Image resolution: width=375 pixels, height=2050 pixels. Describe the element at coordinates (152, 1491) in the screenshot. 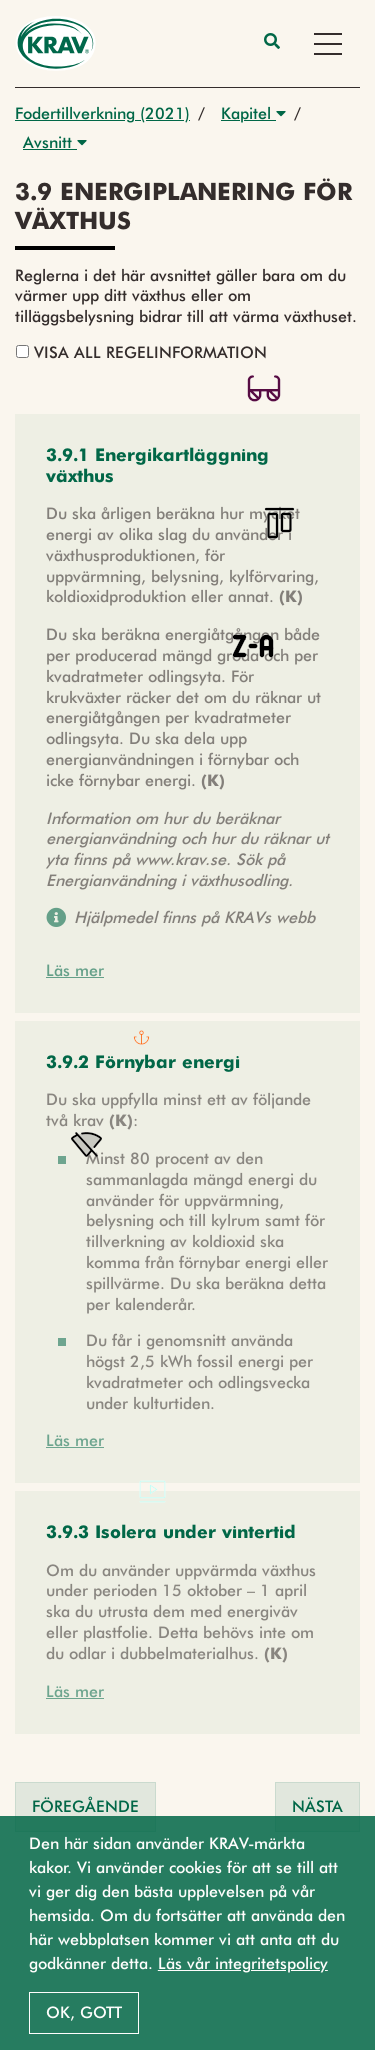

I see `play or watch a video` at that location.